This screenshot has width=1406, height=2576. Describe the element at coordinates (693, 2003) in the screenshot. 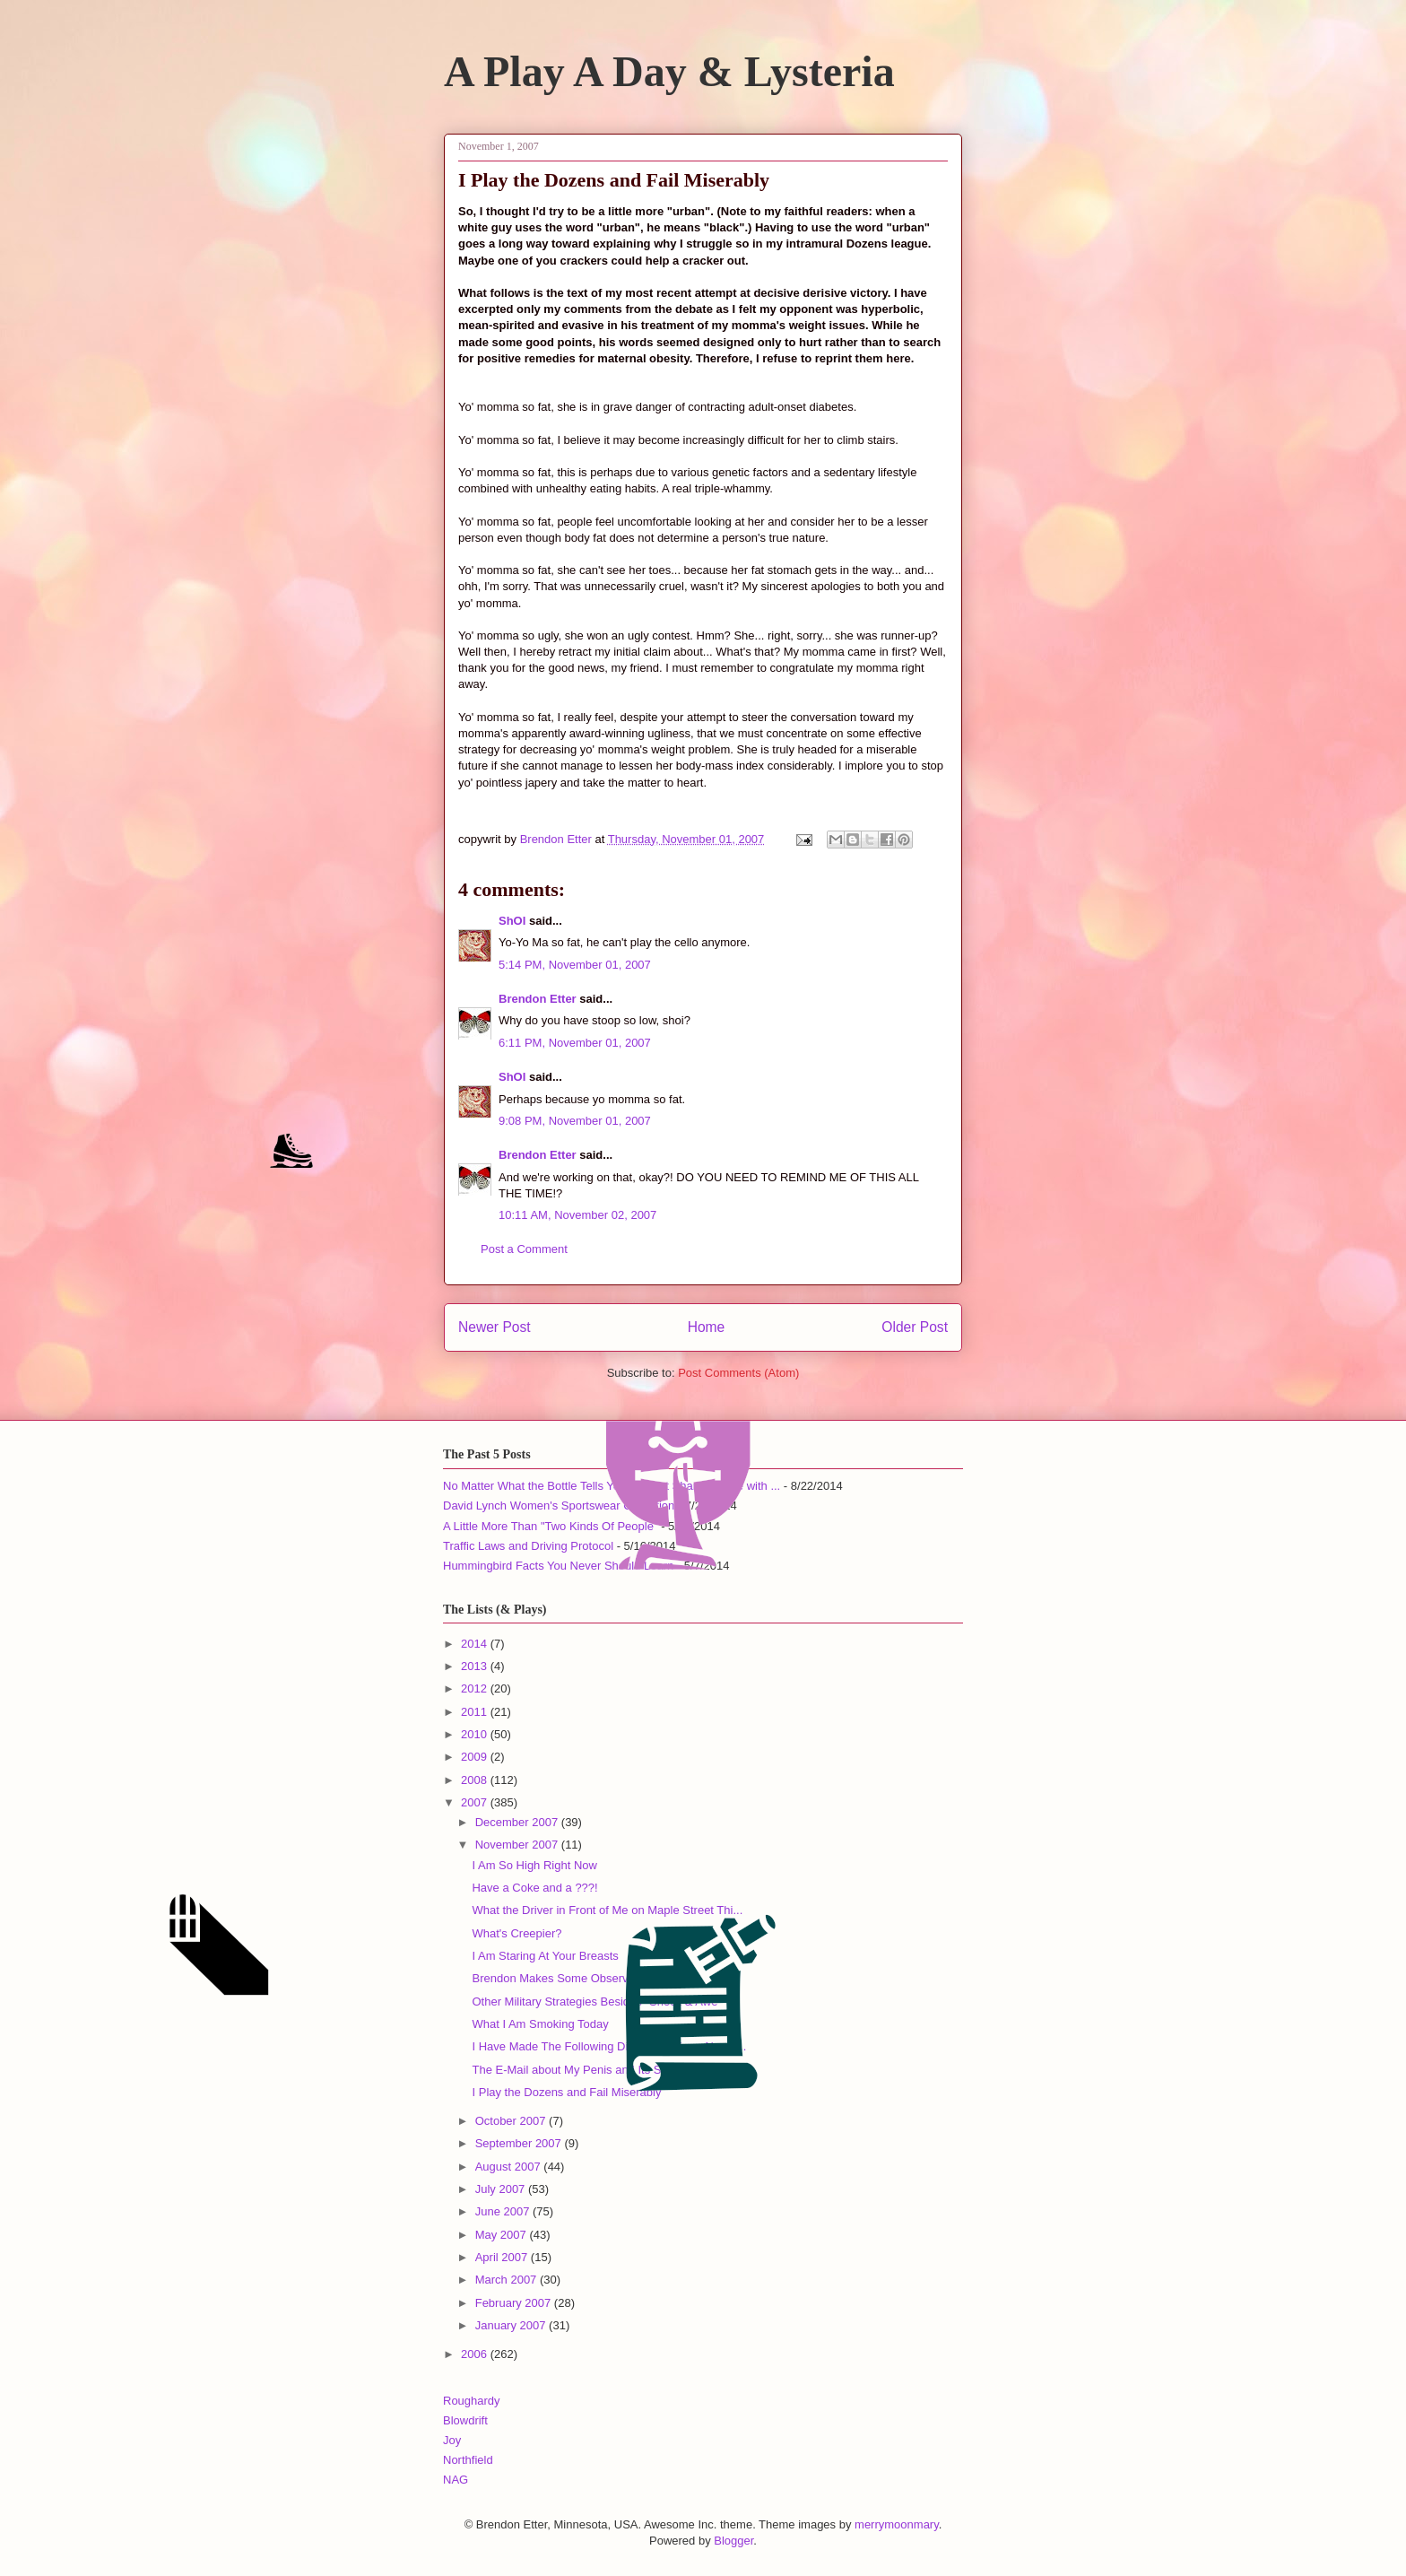

I see `pin or mark an important note` at that location.